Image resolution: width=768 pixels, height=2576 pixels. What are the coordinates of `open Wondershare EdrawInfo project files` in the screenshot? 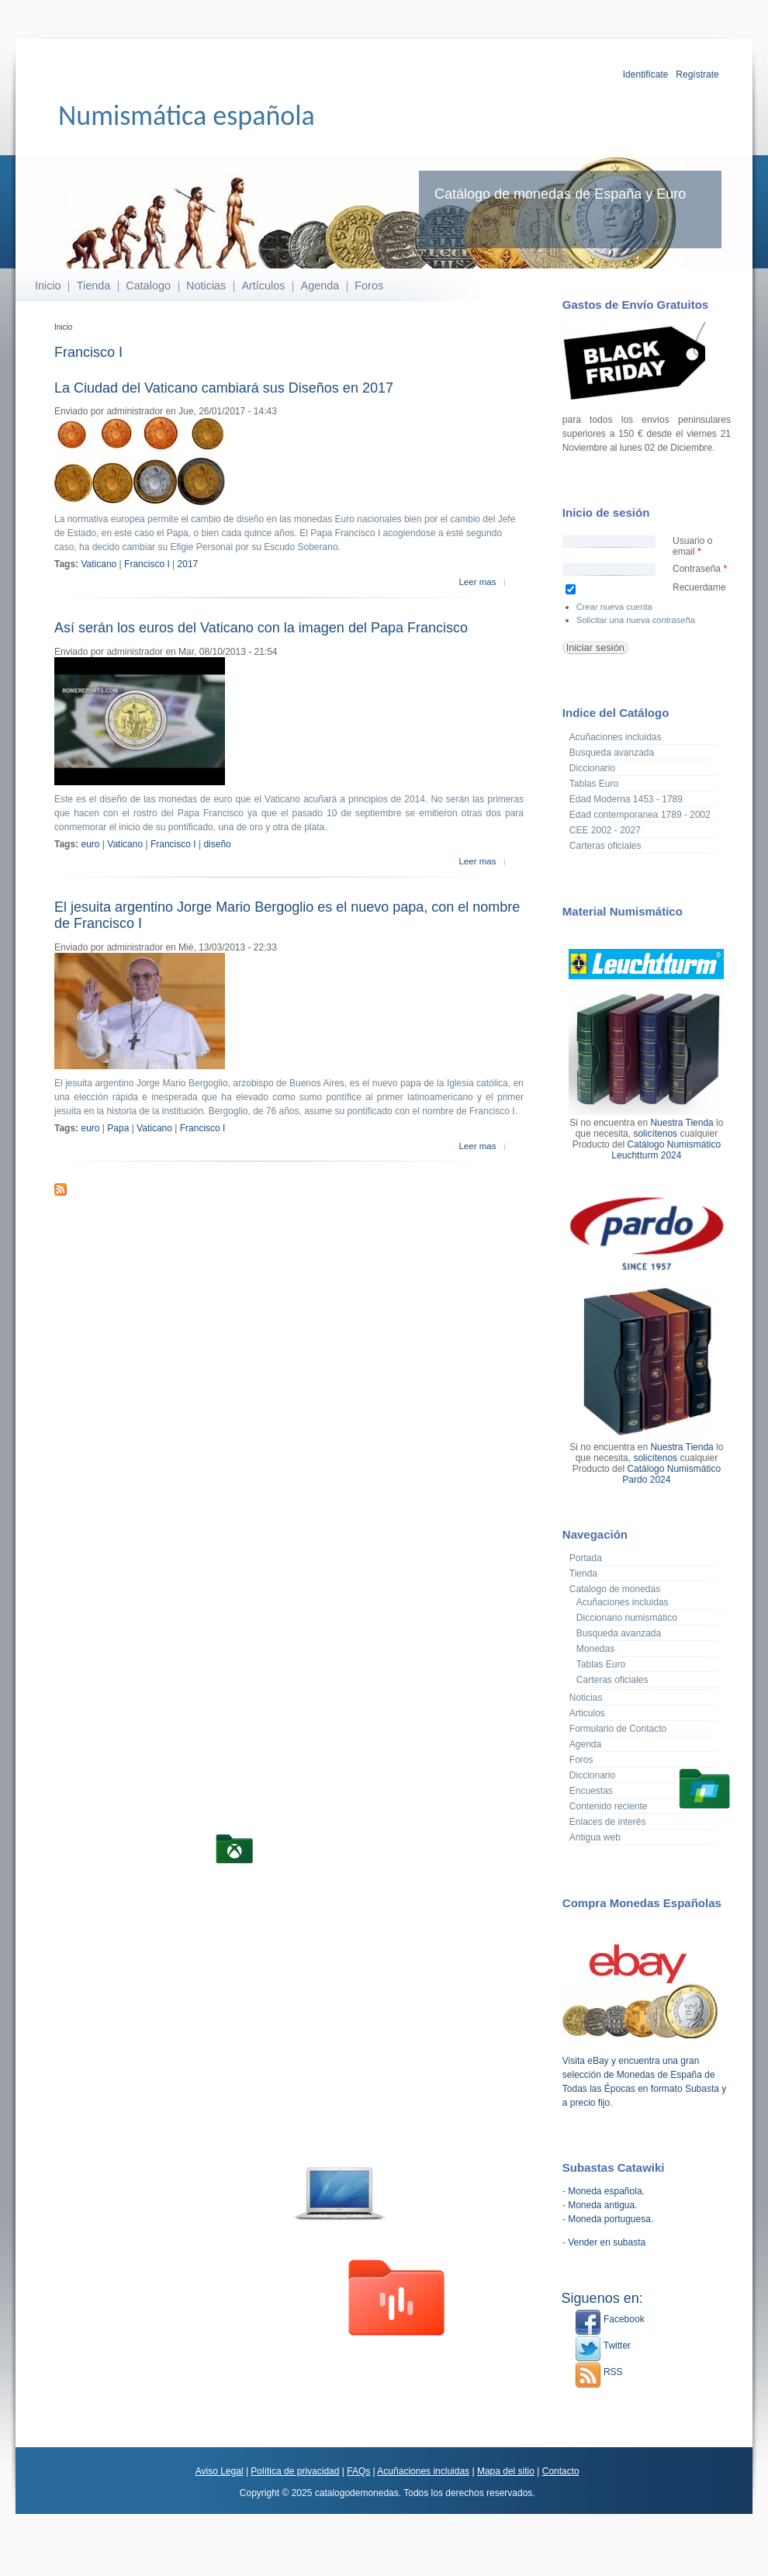 It's located at (396, 2300).